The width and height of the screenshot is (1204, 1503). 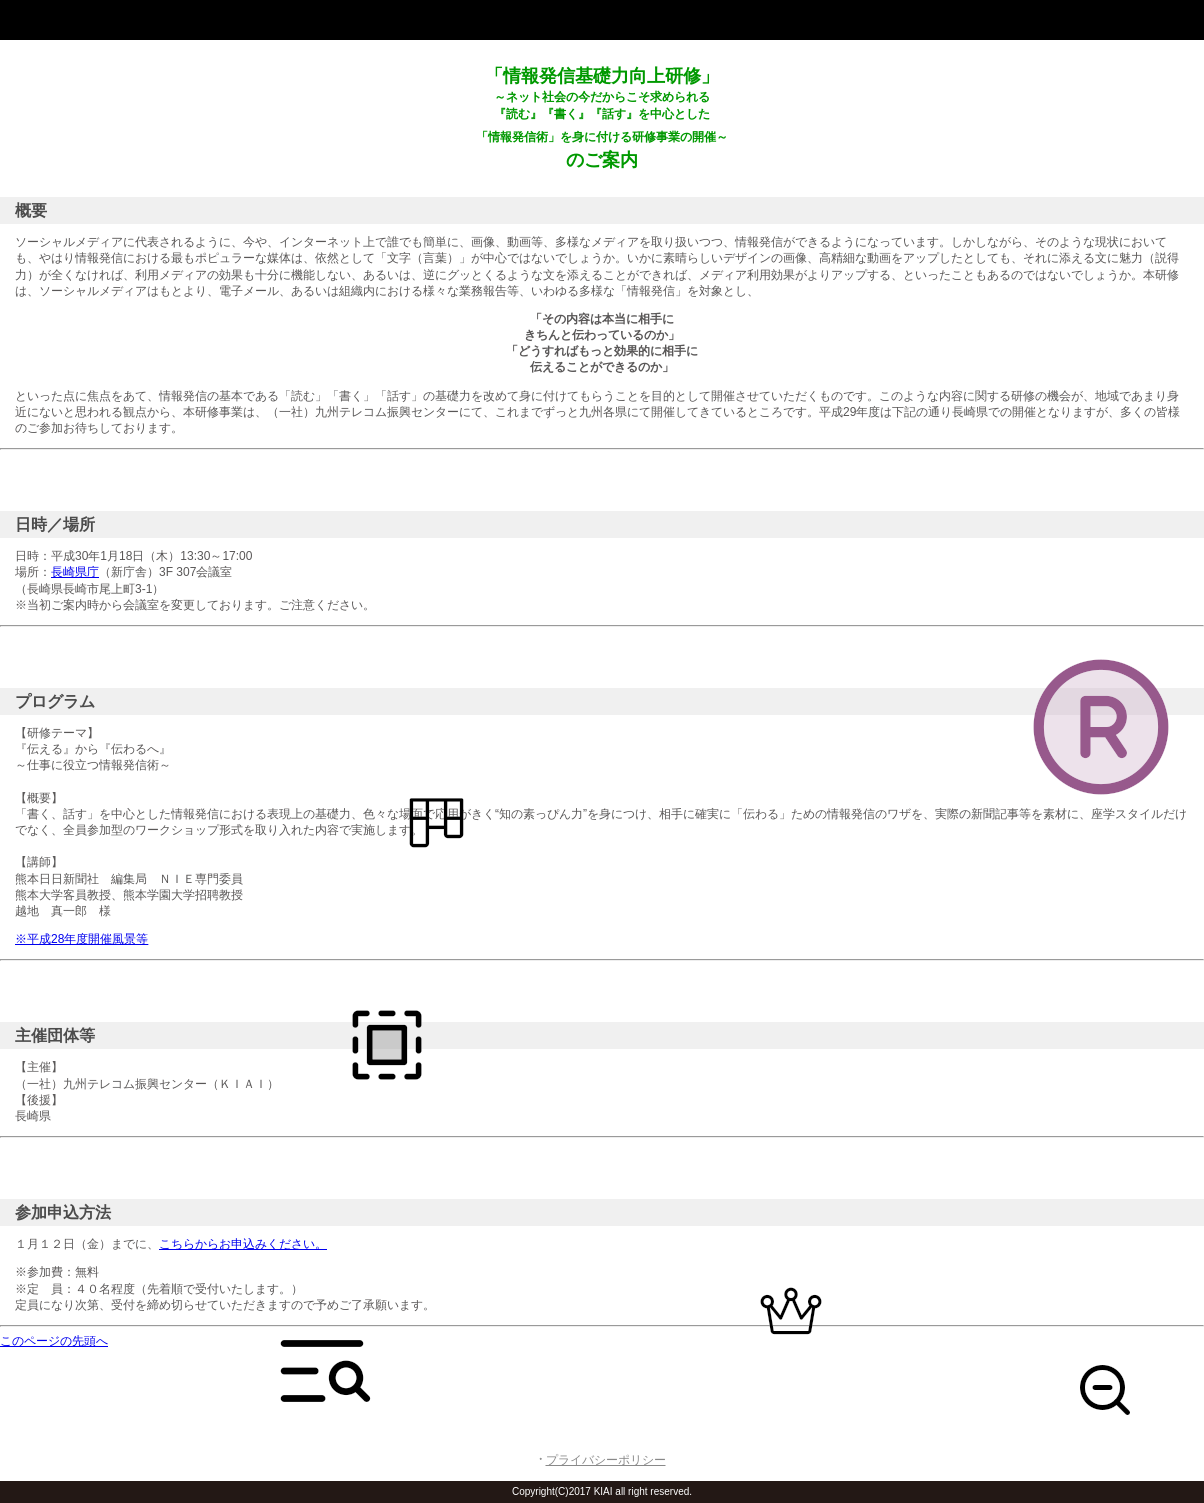 I want to click on zoom out to see more of the view, so click(x=1105, y=1390).